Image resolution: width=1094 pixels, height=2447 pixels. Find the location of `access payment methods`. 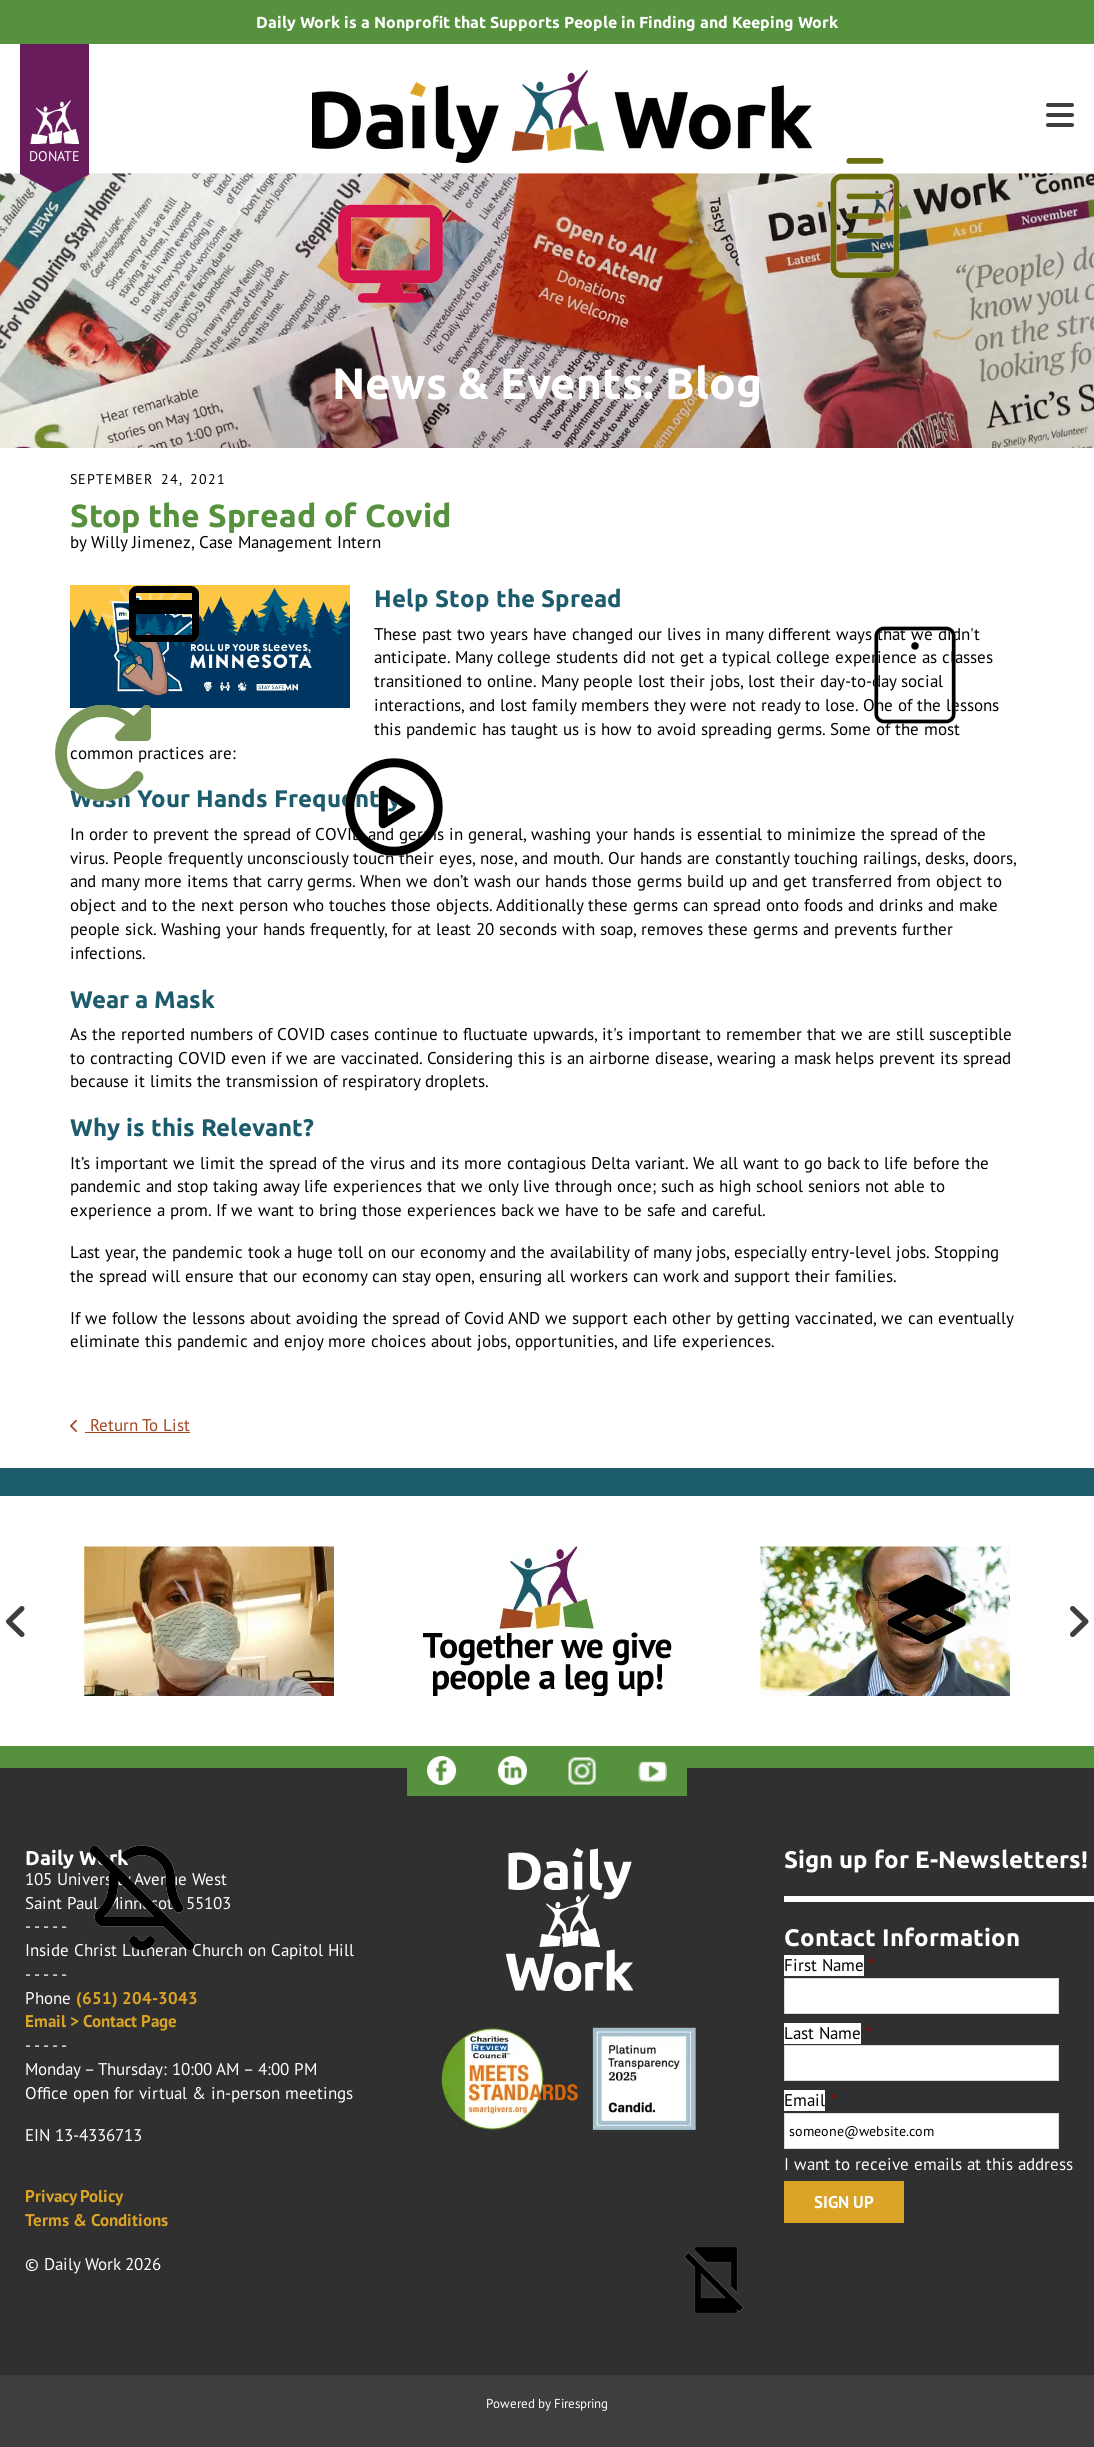

access payment methods is located at coordinates (164, 614).